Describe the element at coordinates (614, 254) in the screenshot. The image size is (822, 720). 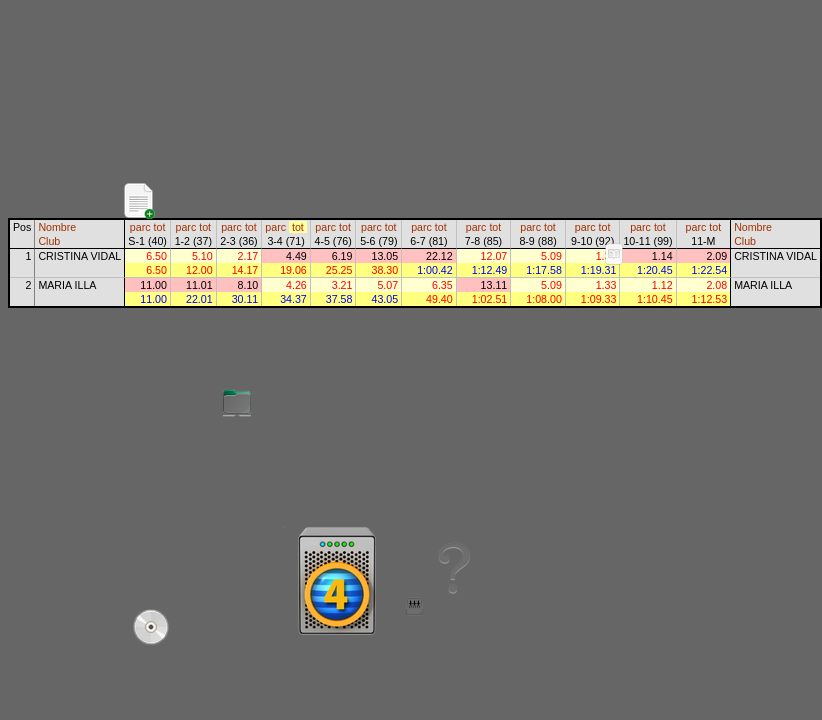
I see `open a mobipocket ebook file` at that location.